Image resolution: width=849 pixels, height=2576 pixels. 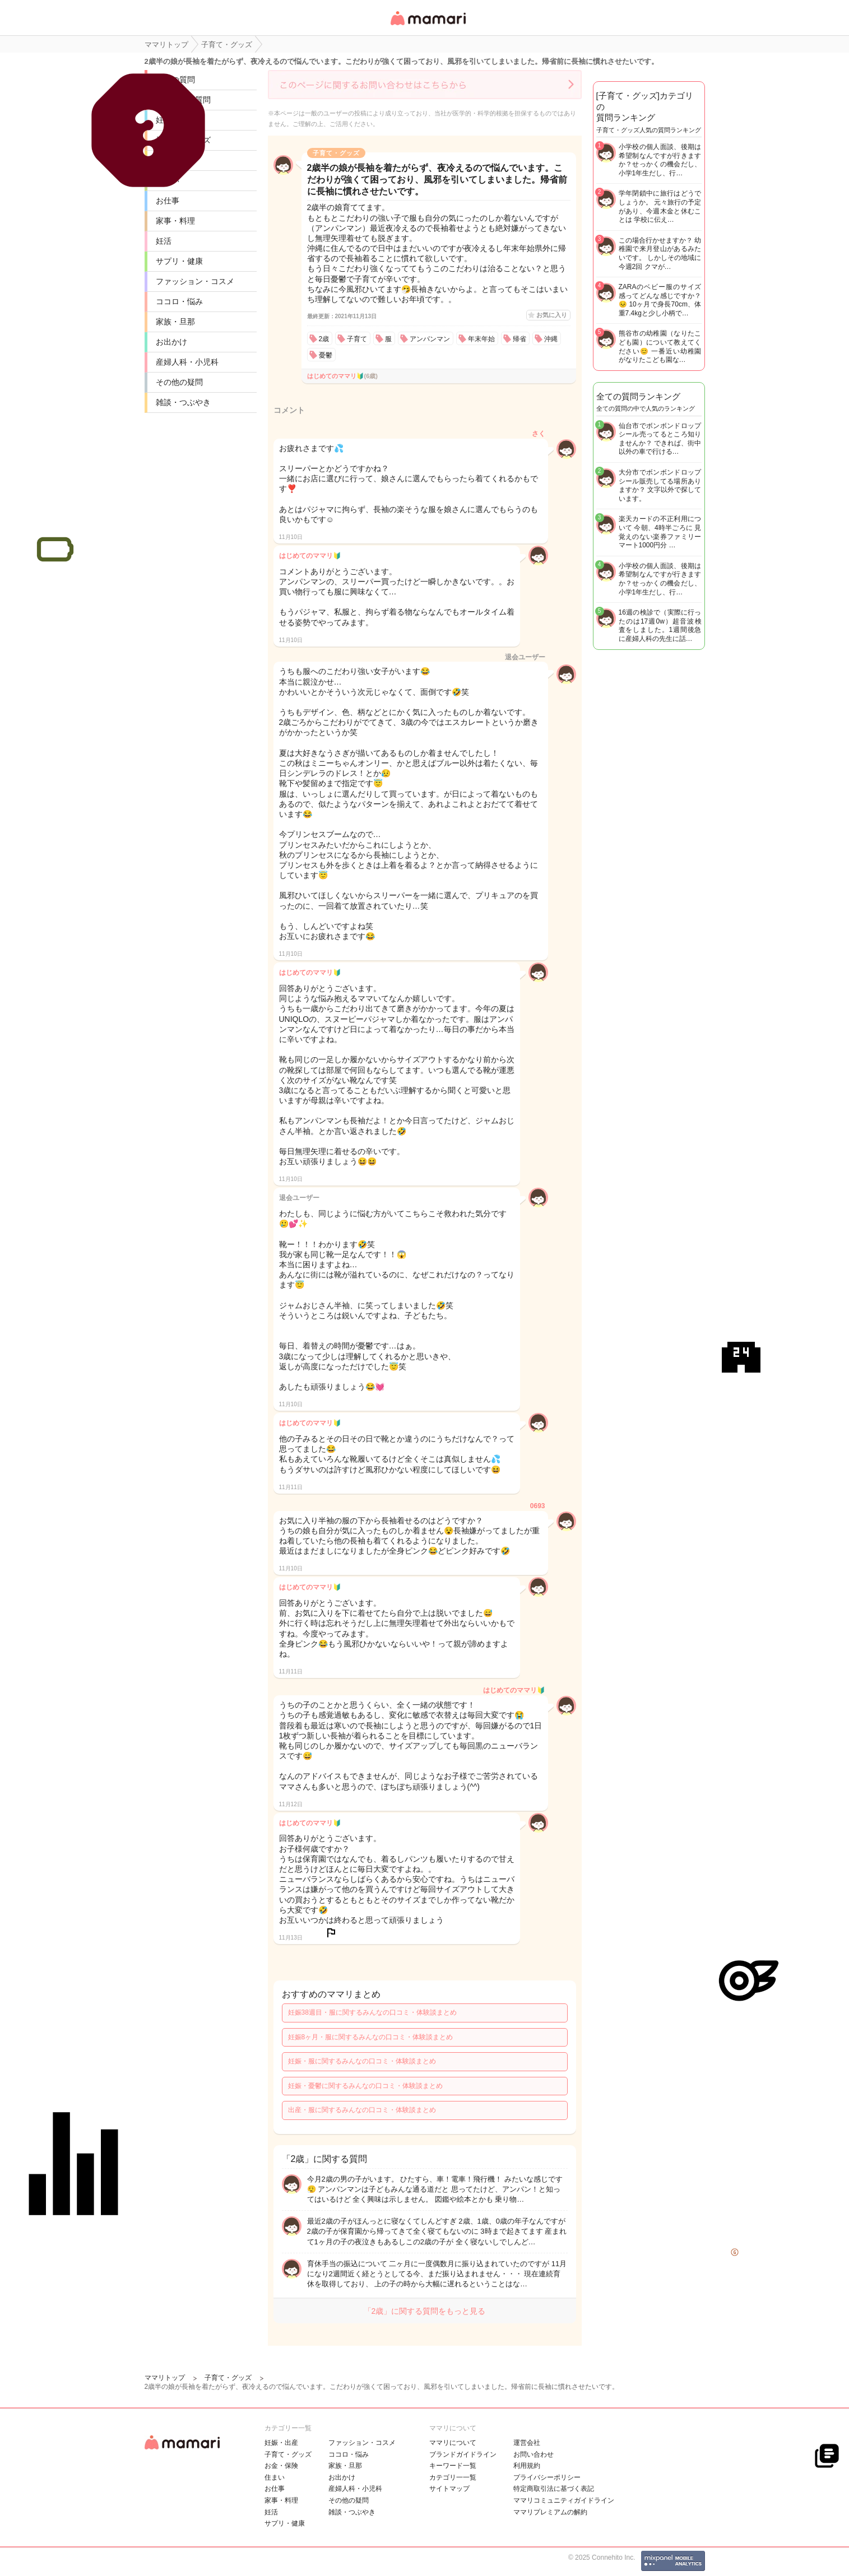 I want to click on access help or support options, so click(x=148, y=130).